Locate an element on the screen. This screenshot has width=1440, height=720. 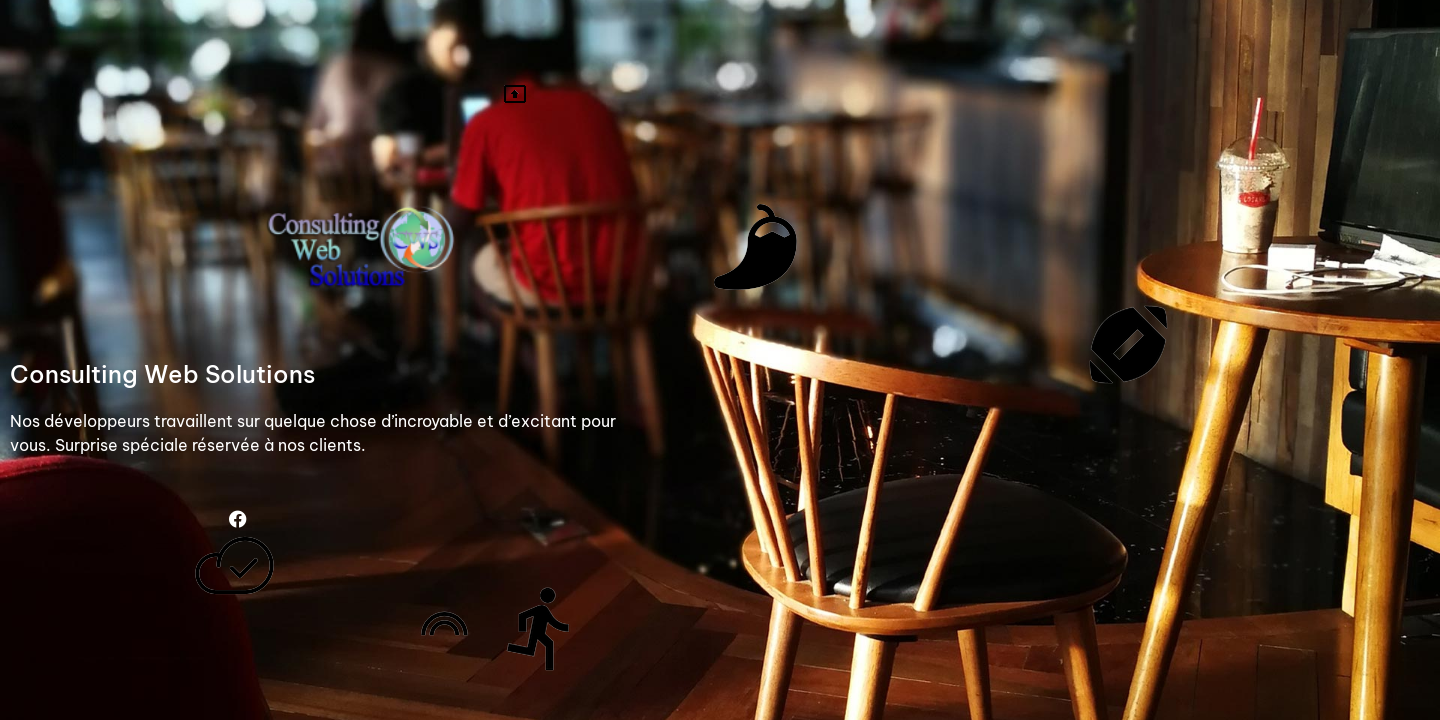
access sports or football content is located at coordinates (1128, 344).